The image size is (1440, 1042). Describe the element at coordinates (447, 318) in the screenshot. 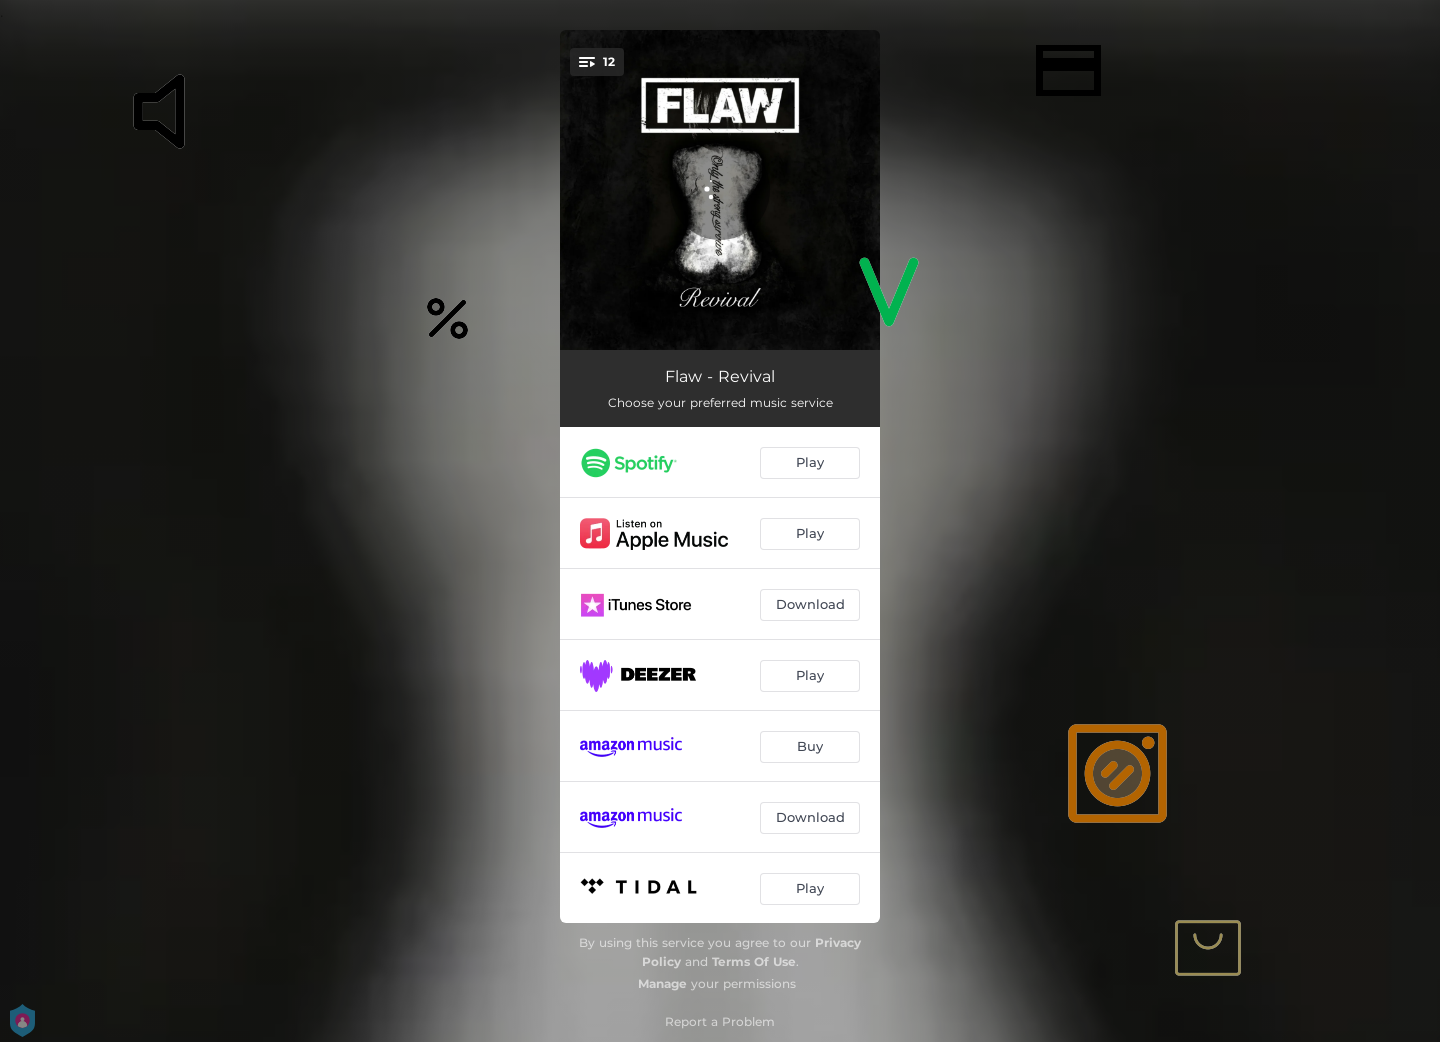

I see `view discount or sale pricing` at that location.